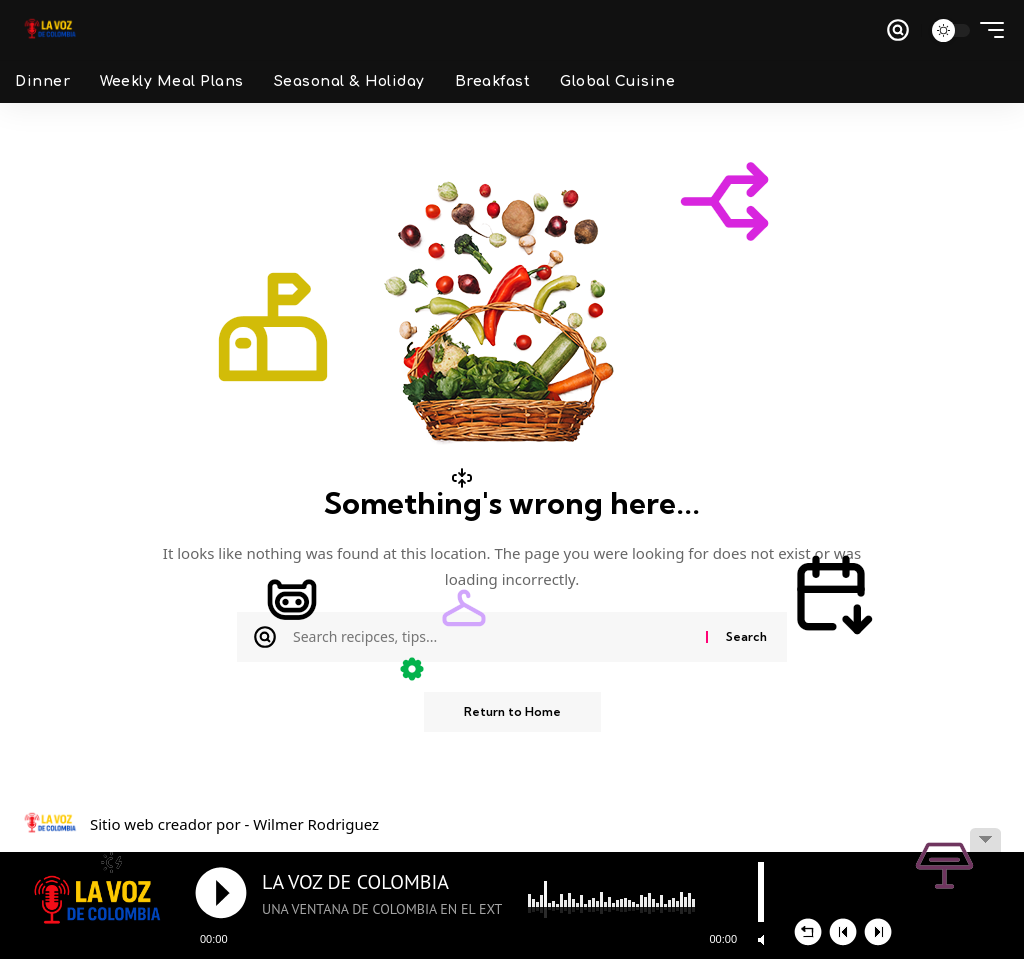 This screenshot has width=1024, height=959. Describe the element at coordinates (273, 327) in the screenshot. I see `access your mailbox or inbox` at that location.